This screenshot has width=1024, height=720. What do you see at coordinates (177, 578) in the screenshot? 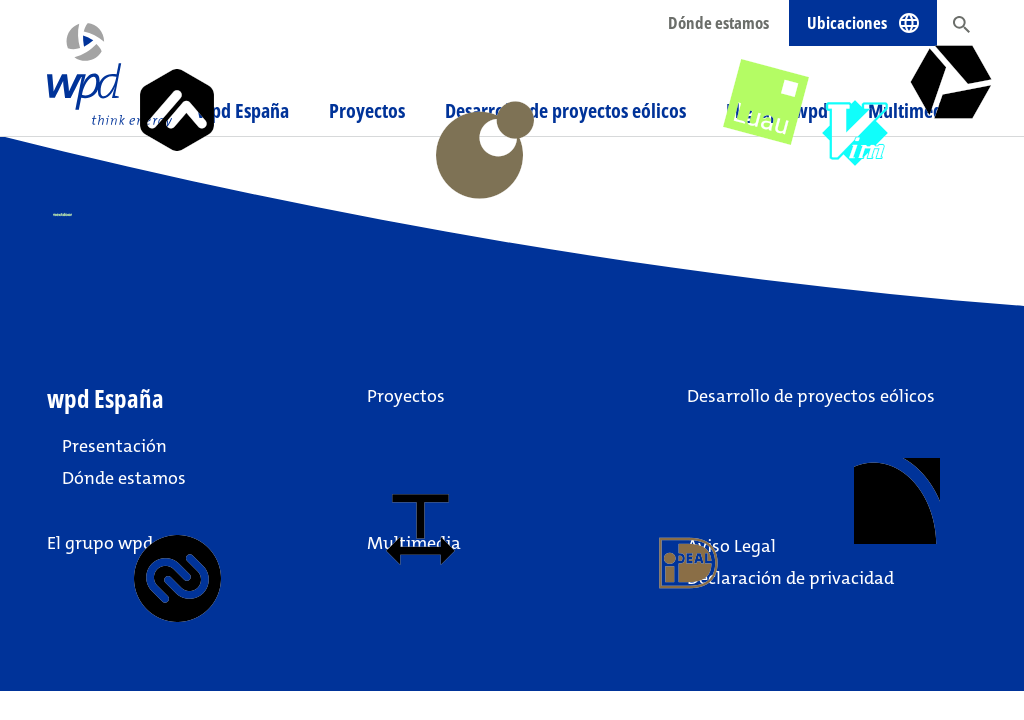
I see `open authy authenticator app` at bounding box center [177, 578].